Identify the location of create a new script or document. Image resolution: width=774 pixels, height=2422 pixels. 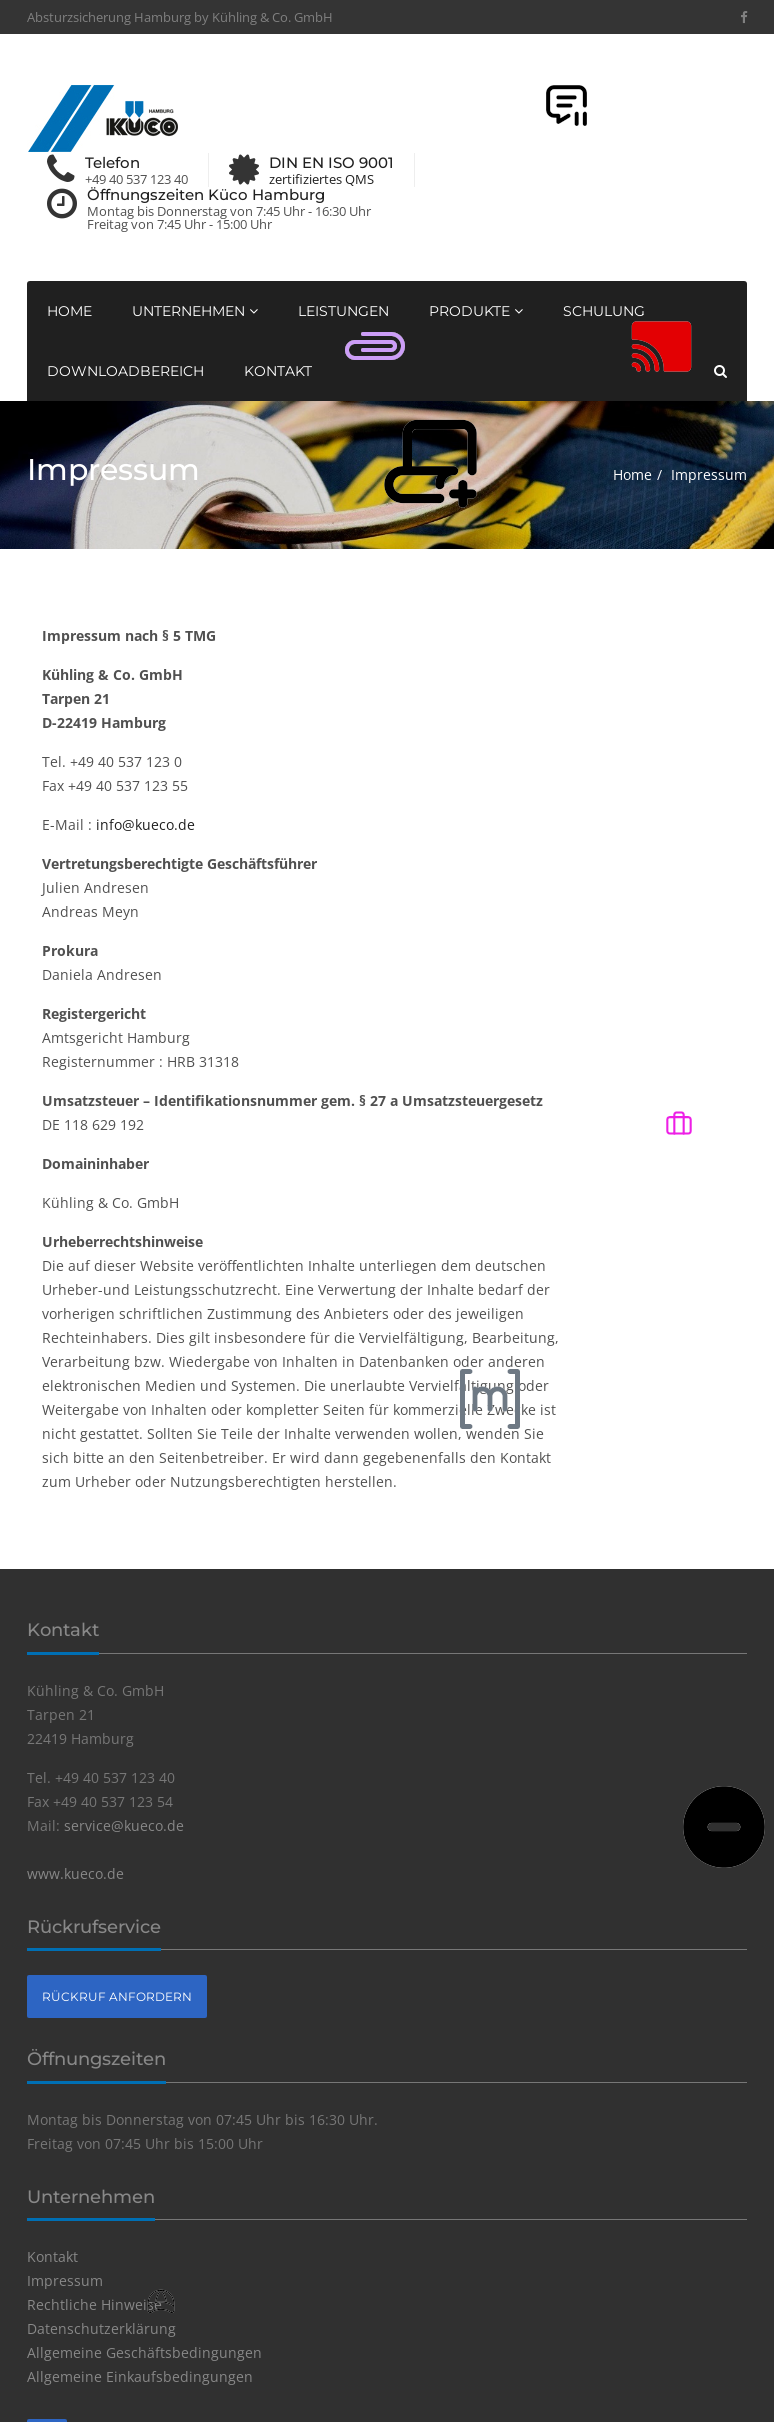
(430, 461).